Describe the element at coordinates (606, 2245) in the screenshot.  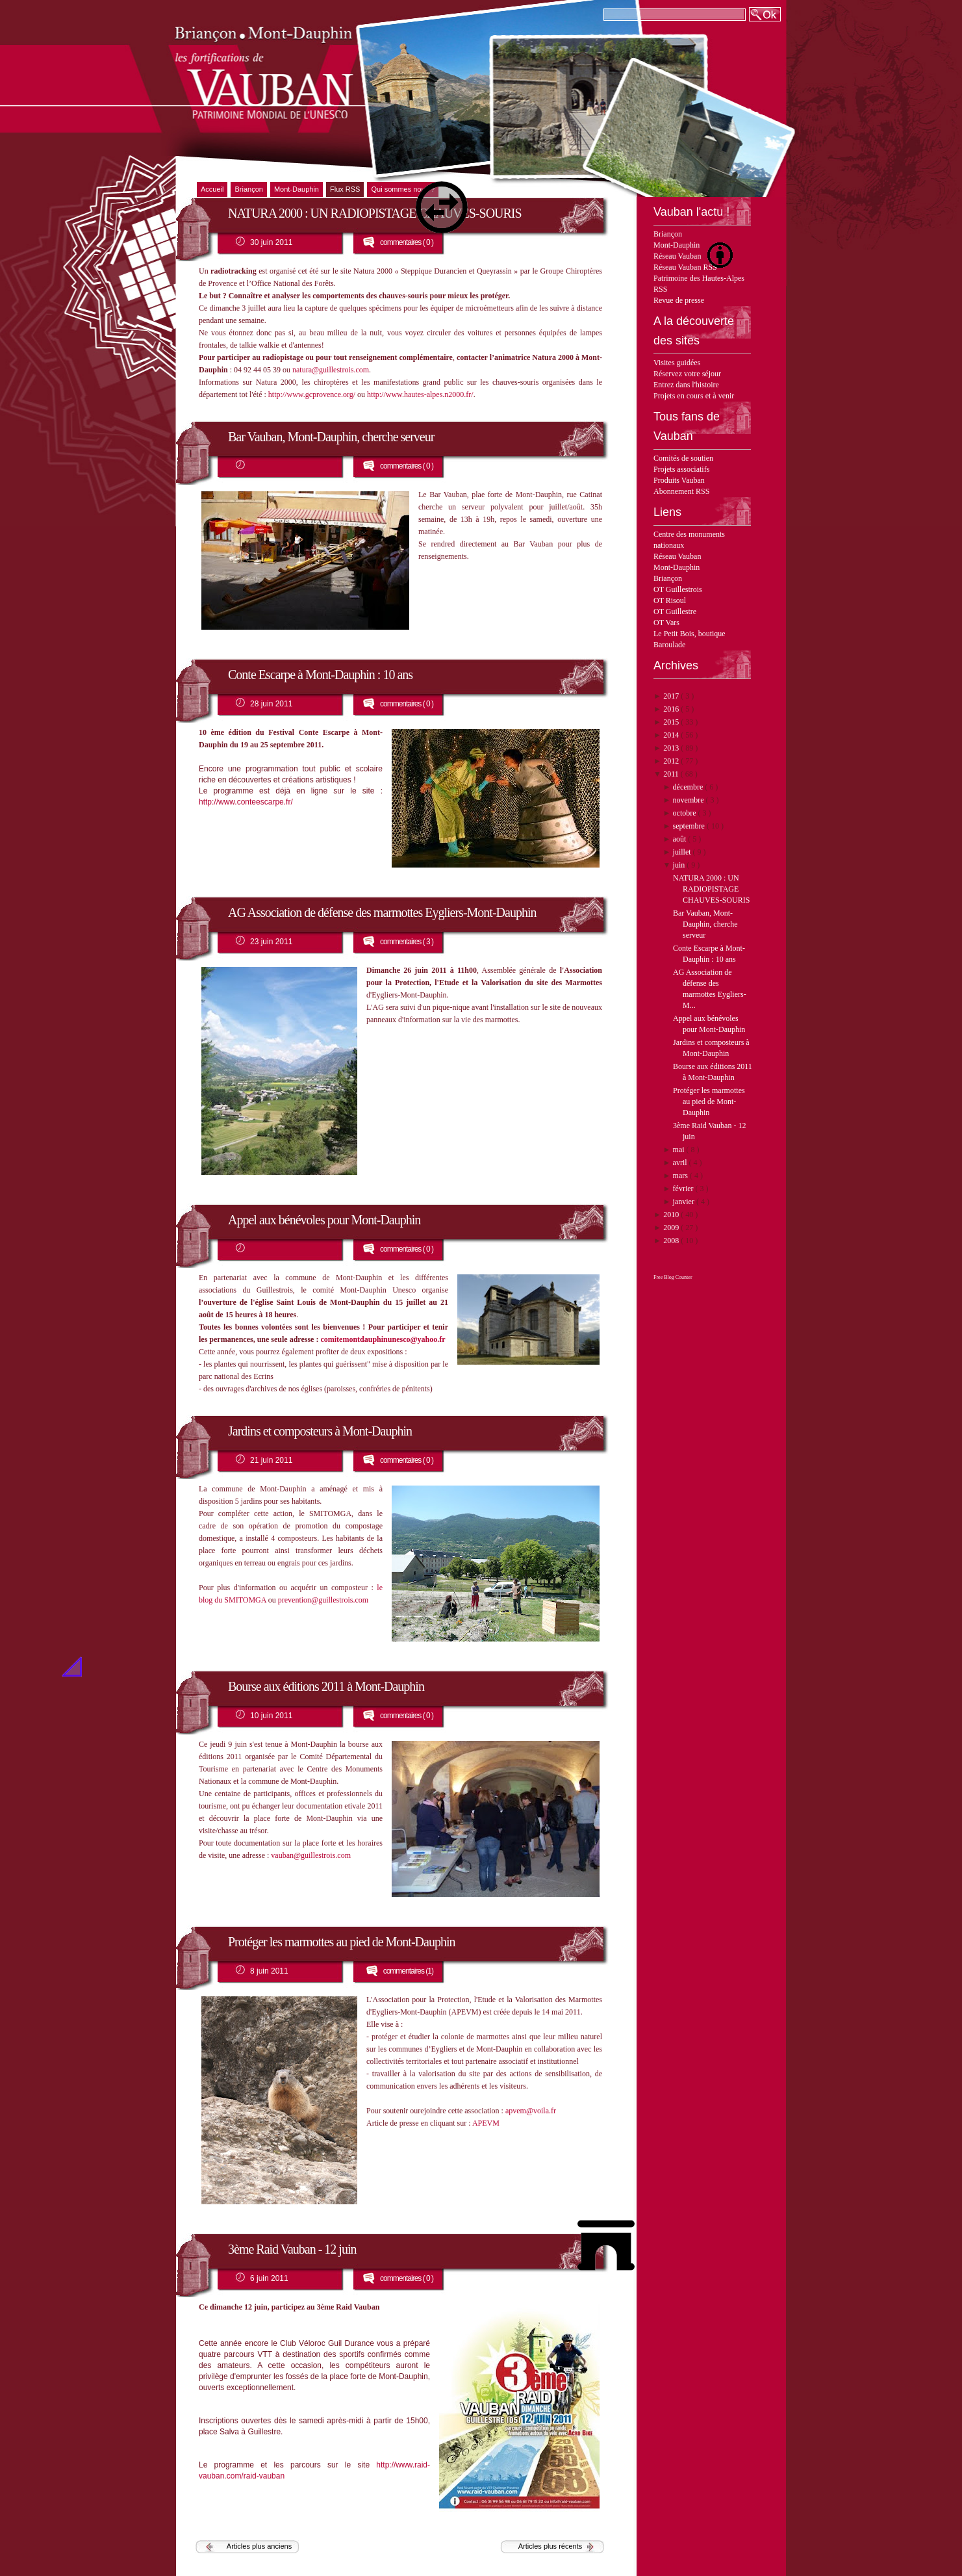
I see `view architectural landmarks or monuments` at that location.